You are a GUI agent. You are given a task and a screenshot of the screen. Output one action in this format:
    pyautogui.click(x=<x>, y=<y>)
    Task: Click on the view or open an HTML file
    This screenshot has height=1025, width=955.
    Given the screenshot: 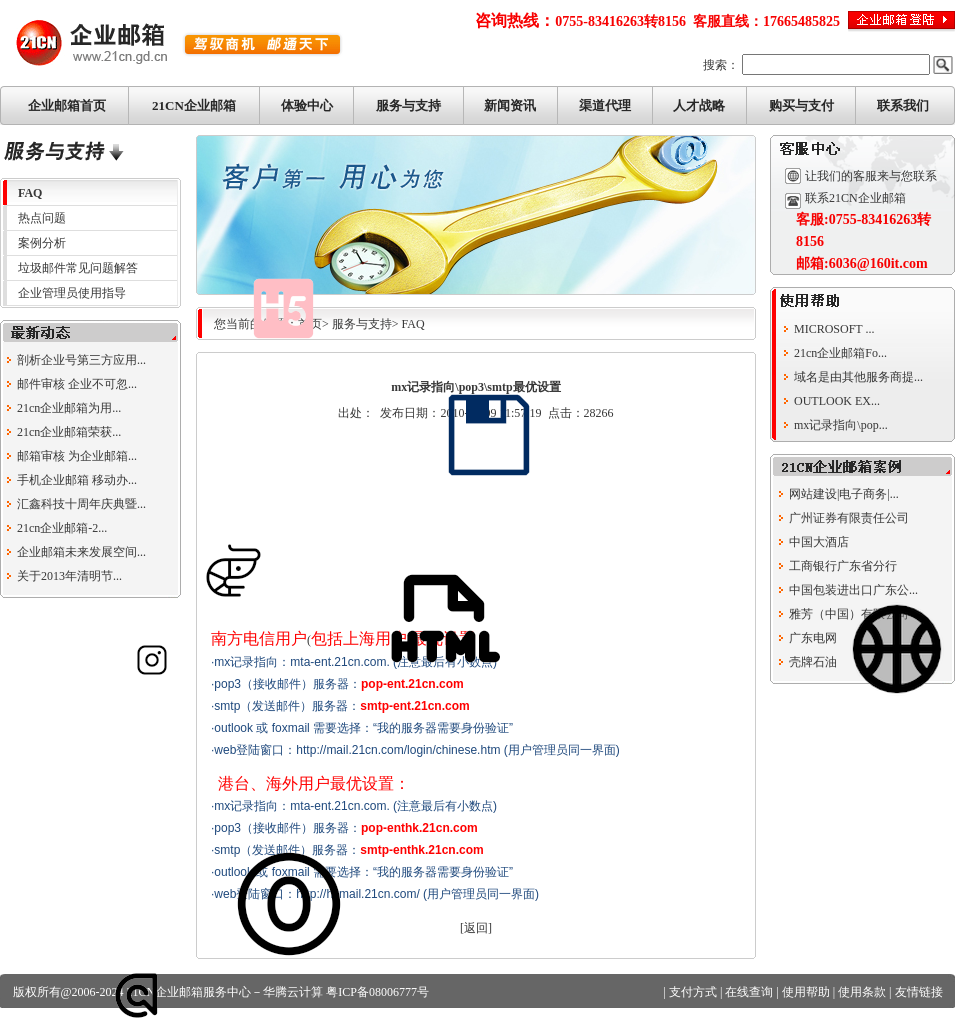 What is the action you would take?
    pyautogui.click(x=444, y=622)
    